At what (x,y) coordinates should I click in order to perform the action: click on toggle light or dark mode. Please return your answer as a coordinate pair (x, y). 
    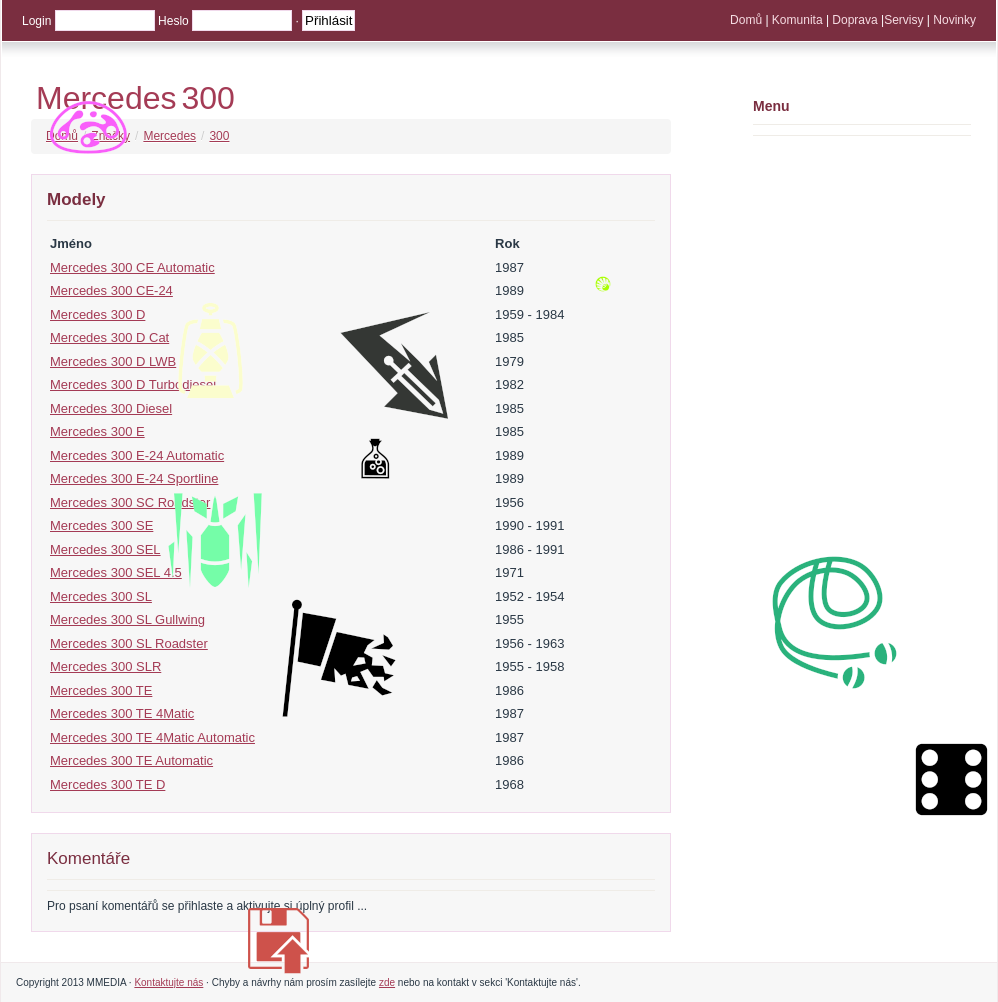
    Looking at the image, I should click on (210, 350).